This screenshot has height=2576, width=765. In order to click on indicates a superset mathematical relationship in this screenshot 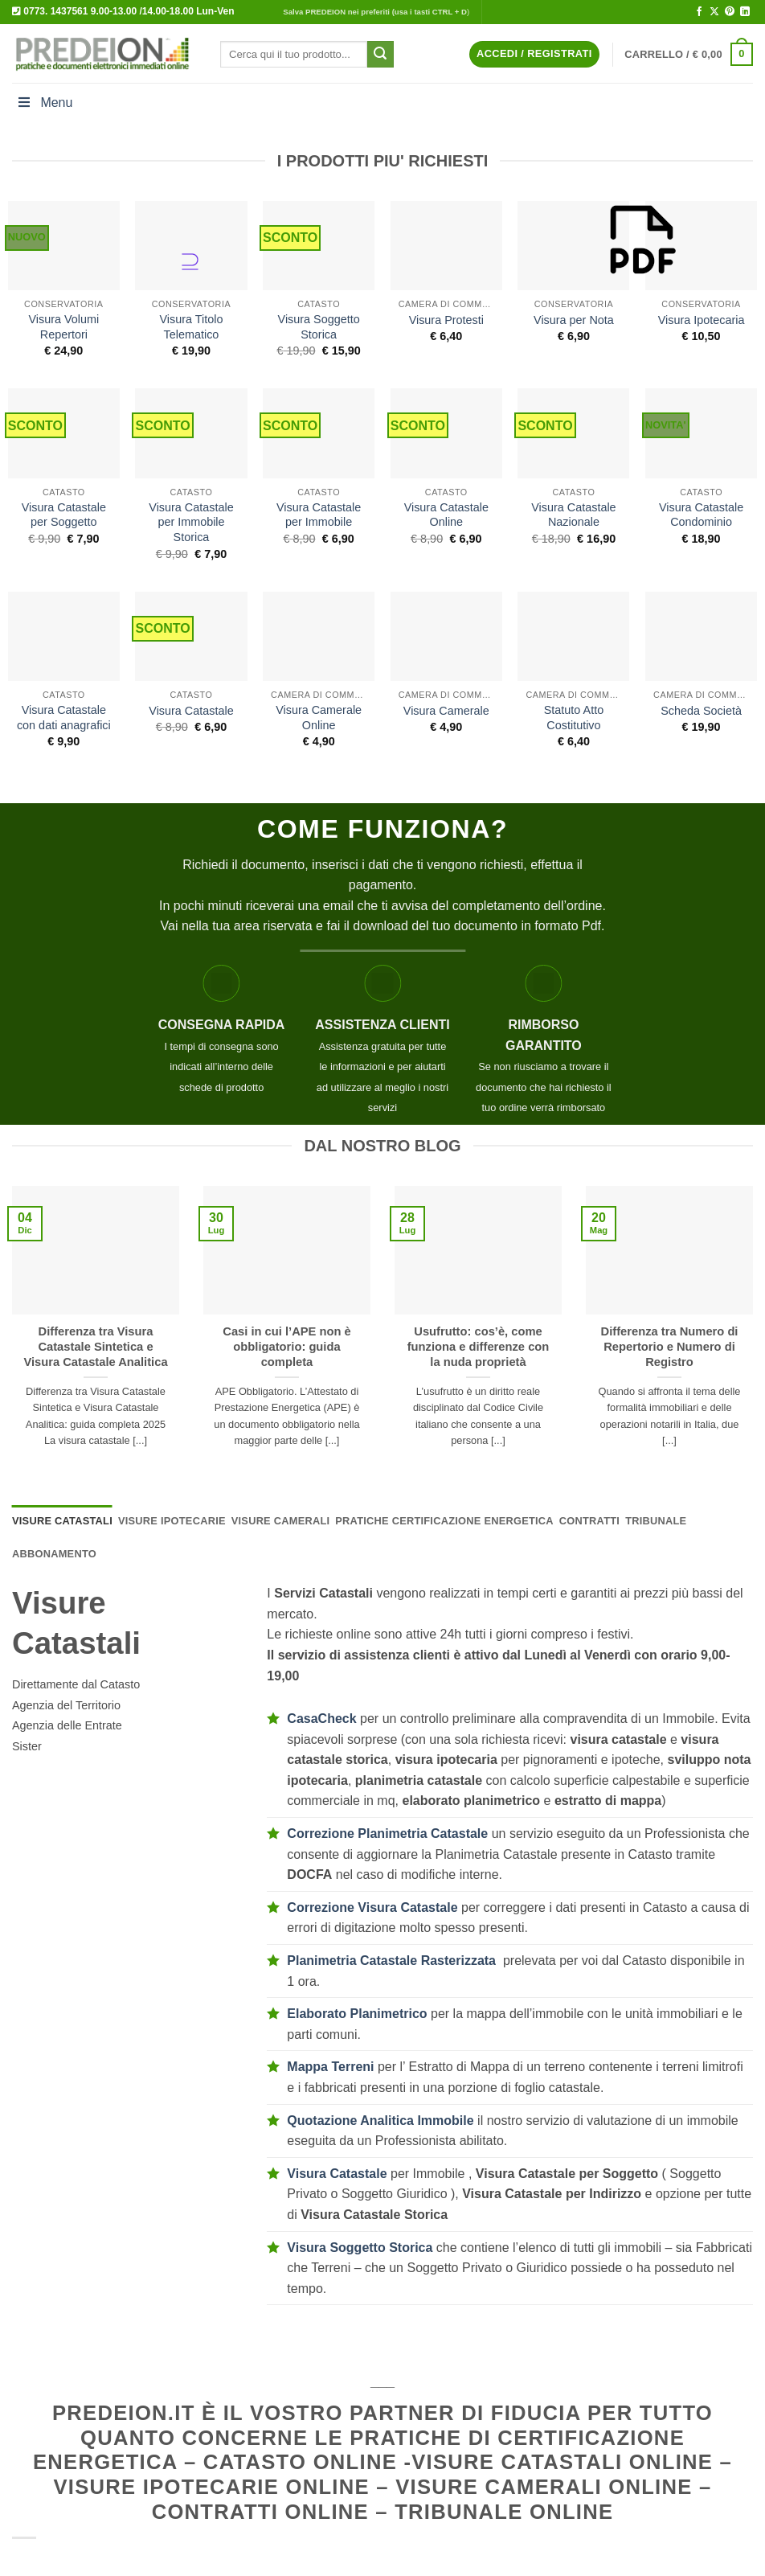, I will do `click(190, 262)`.